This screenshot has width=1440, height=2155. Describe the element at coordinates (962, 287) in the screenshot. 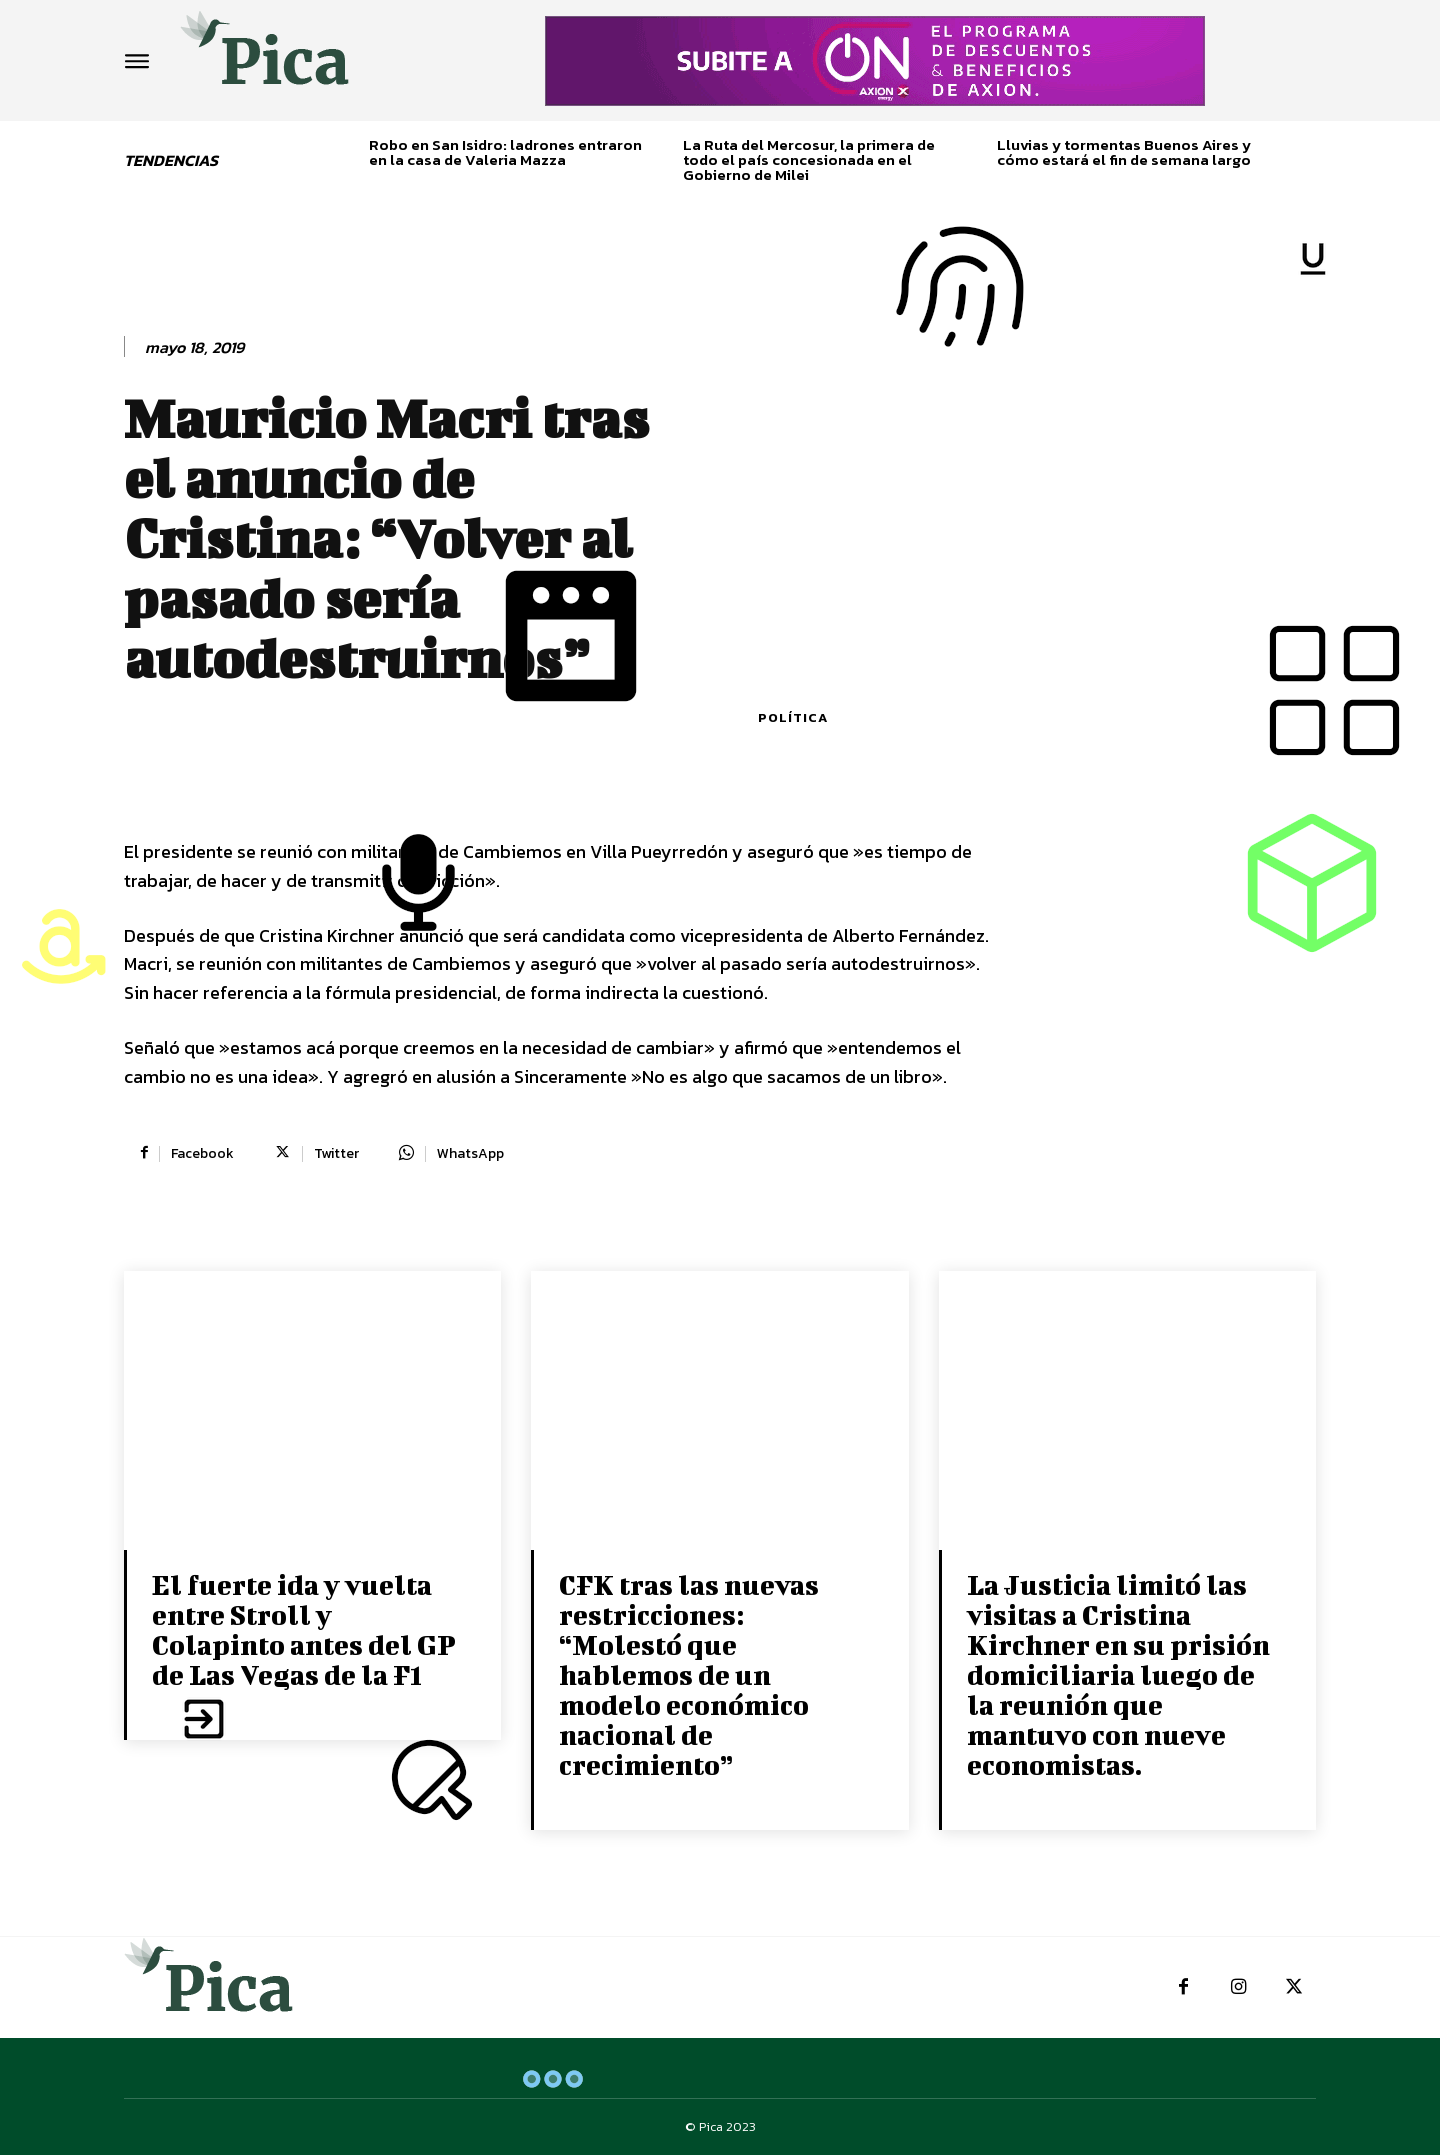

I see `authenticate with fingerprint` at that location.